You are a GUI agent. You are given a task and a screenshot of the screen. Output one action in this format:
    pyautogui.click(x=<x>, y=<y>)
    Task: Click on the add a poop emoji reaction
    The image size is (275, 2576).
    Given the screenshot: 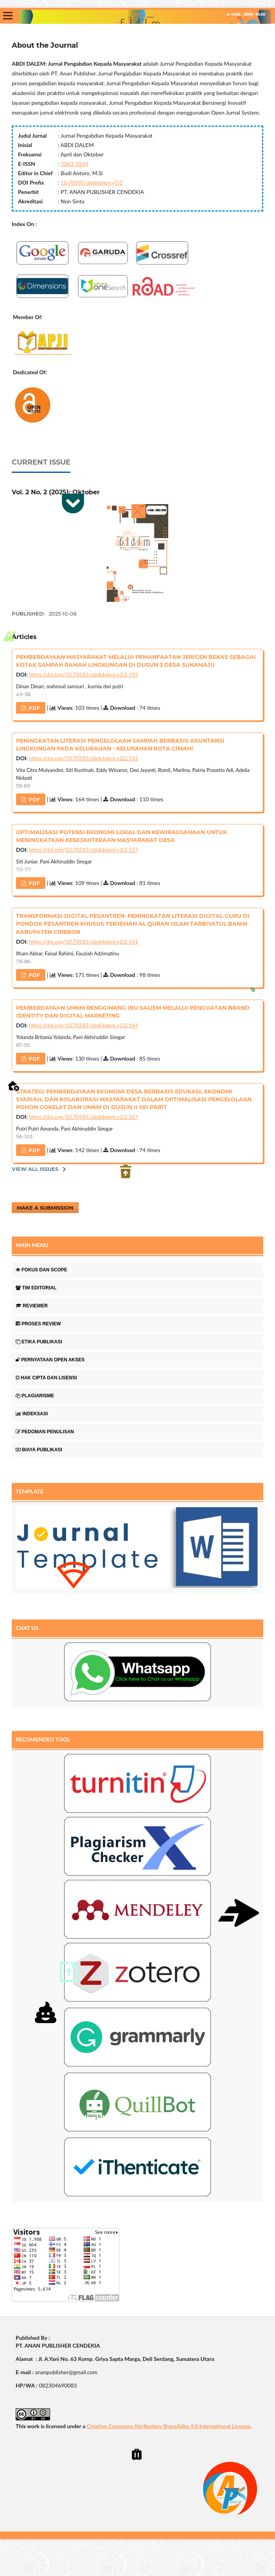 What is the action you would take?
    pyautogui.click(x=45, y=2012)
    